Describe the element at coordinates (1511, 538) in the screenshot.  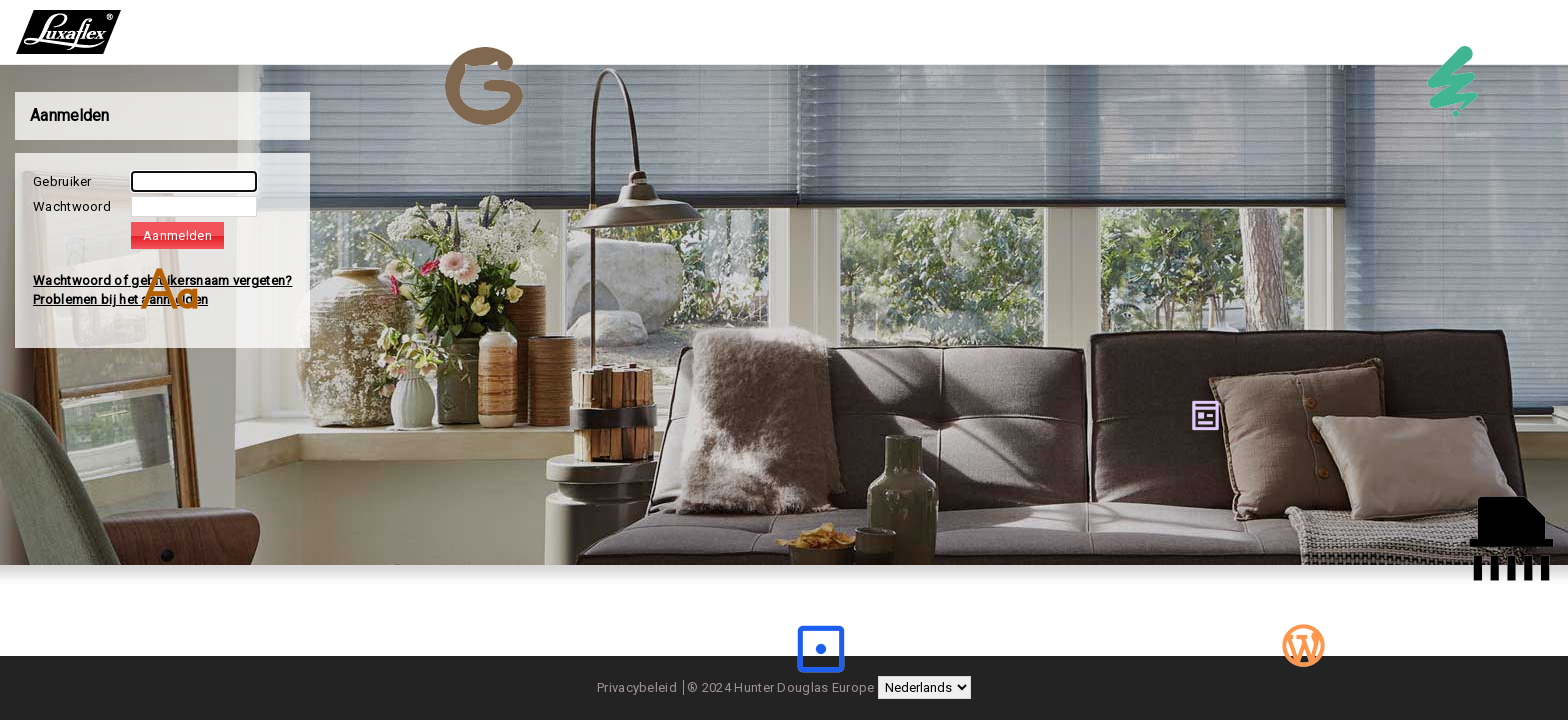
I see `permanently delete or shred a document` at that location.